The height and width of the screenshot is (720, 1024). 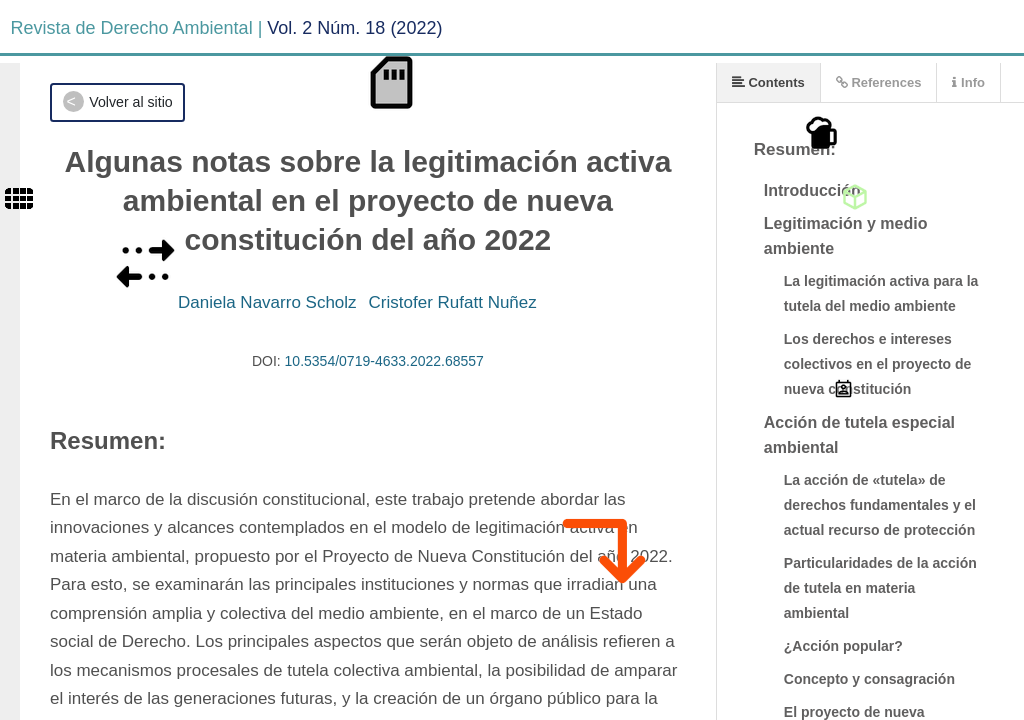 What do you see at coordinates (145, 263) in the screenshot?
I see `view multiple stops on a route` at bounding box center [145, 263].